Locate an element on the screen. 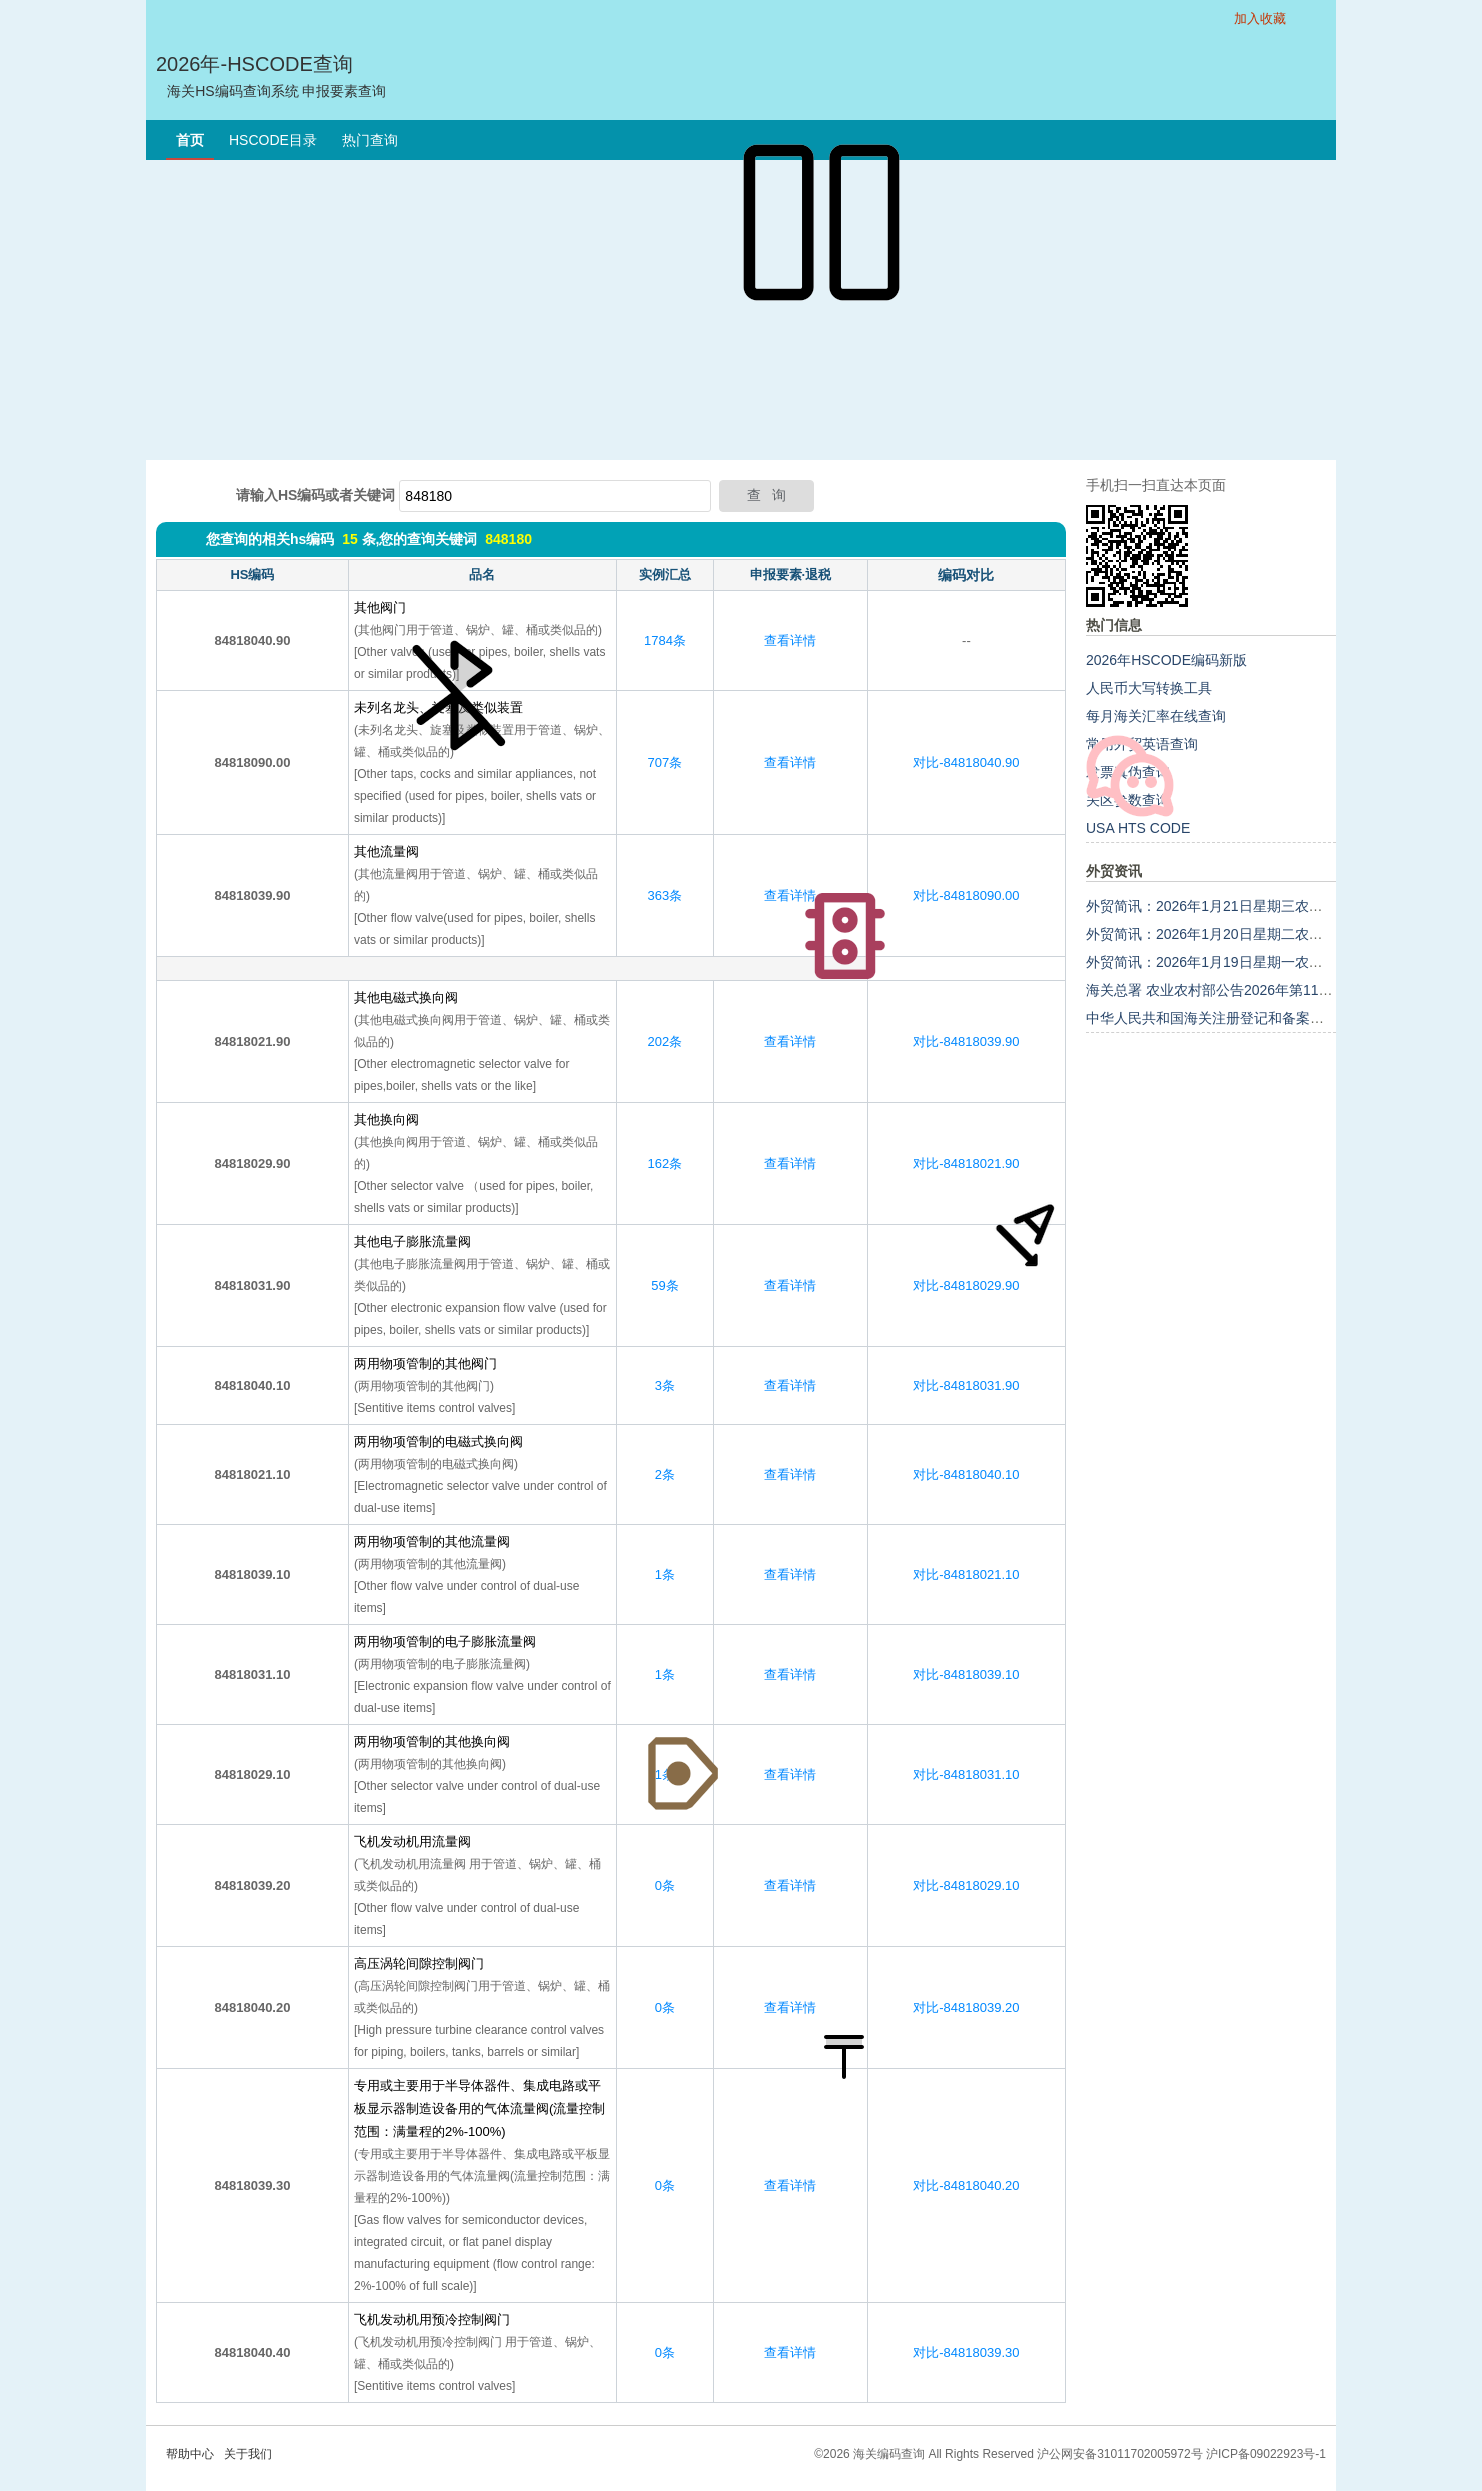 This screenshot has width=1482, height=2491. view or select Kazakhstan tenge currency is located at coordinates (844, 2055).